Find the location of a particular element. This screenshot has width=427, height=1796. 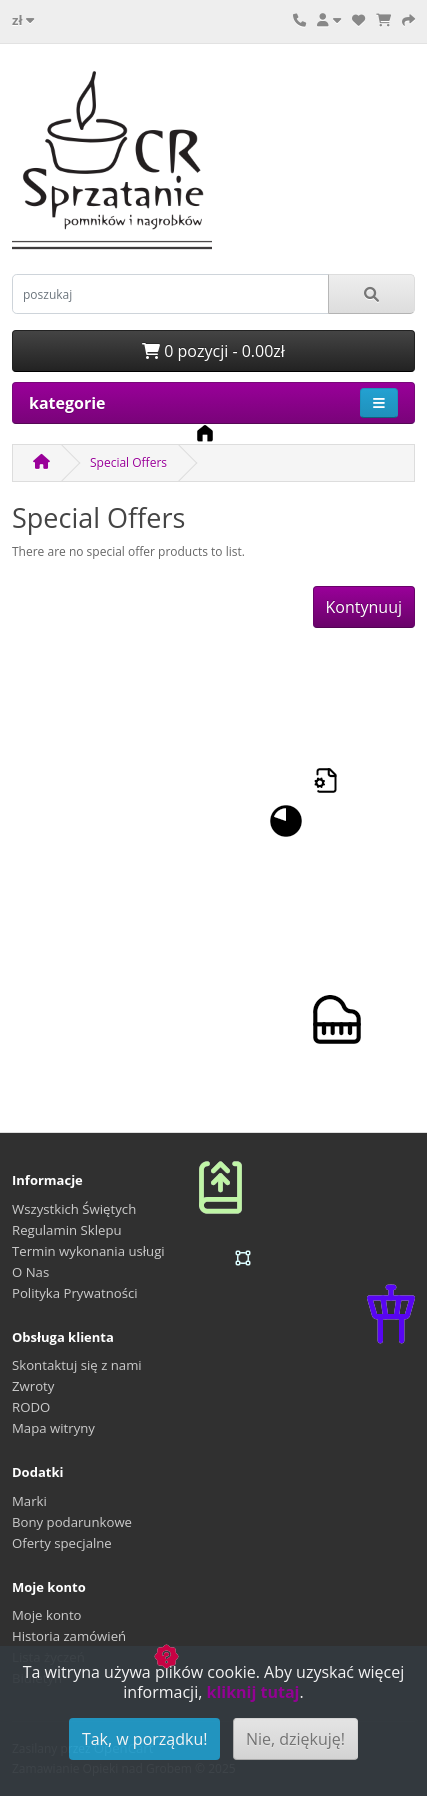

adjust vector shape boundaries is located at coordinates (243, 1258).